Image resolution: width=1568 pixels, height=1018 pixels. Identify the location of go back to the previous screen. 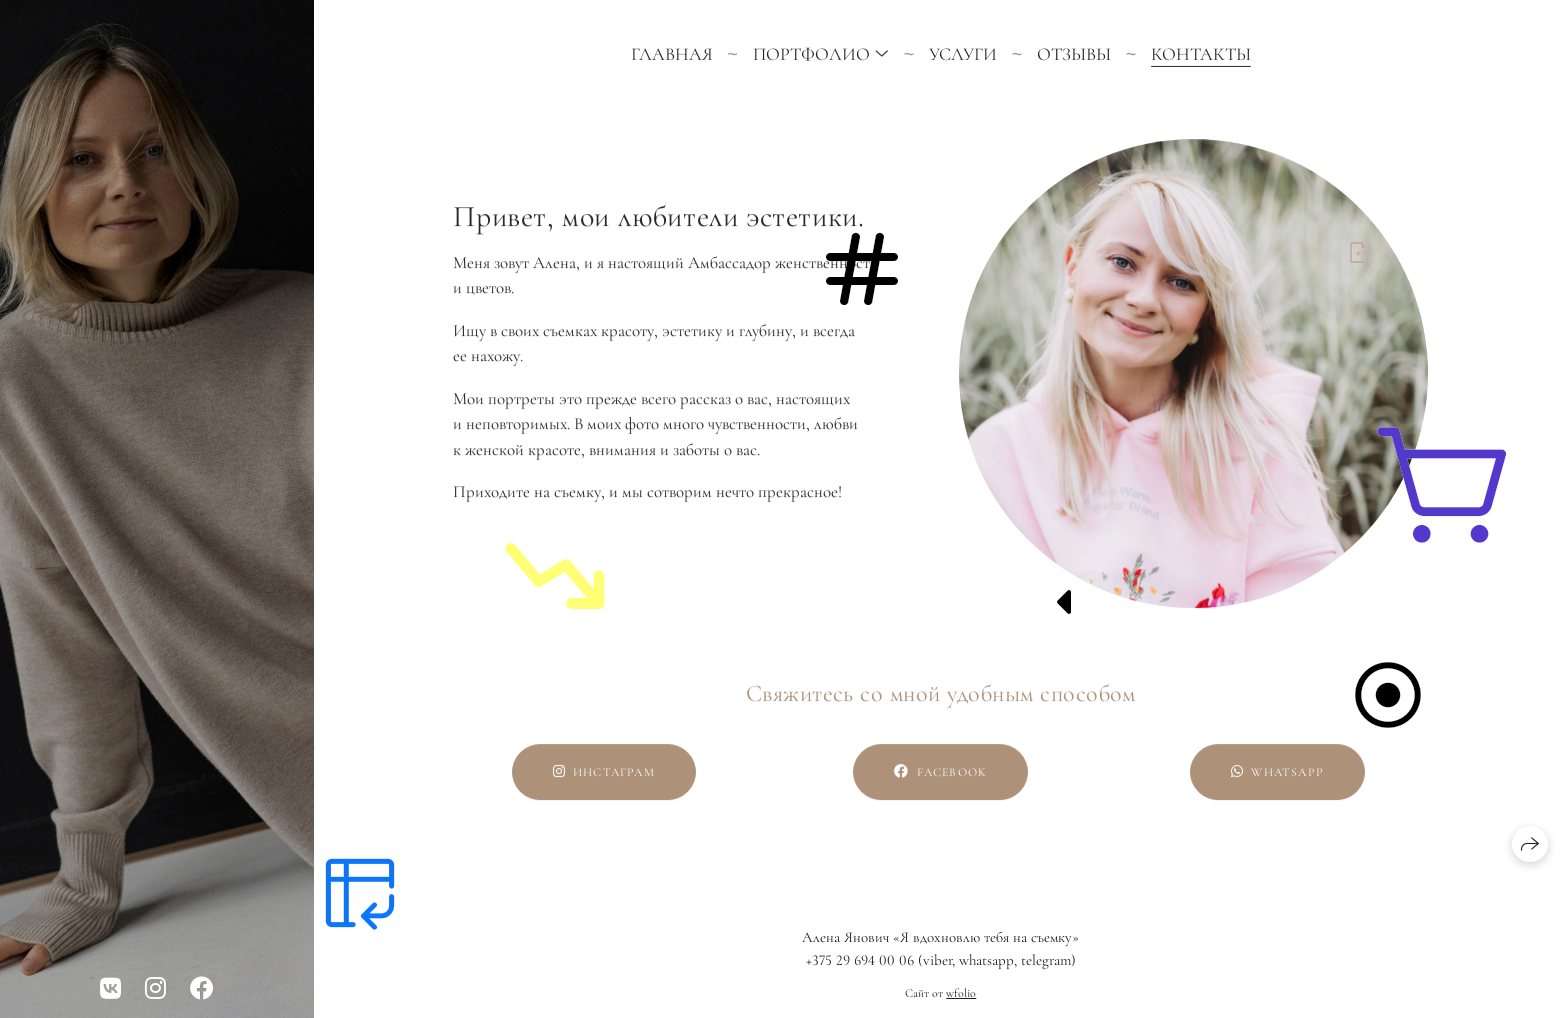
(1065, 602).